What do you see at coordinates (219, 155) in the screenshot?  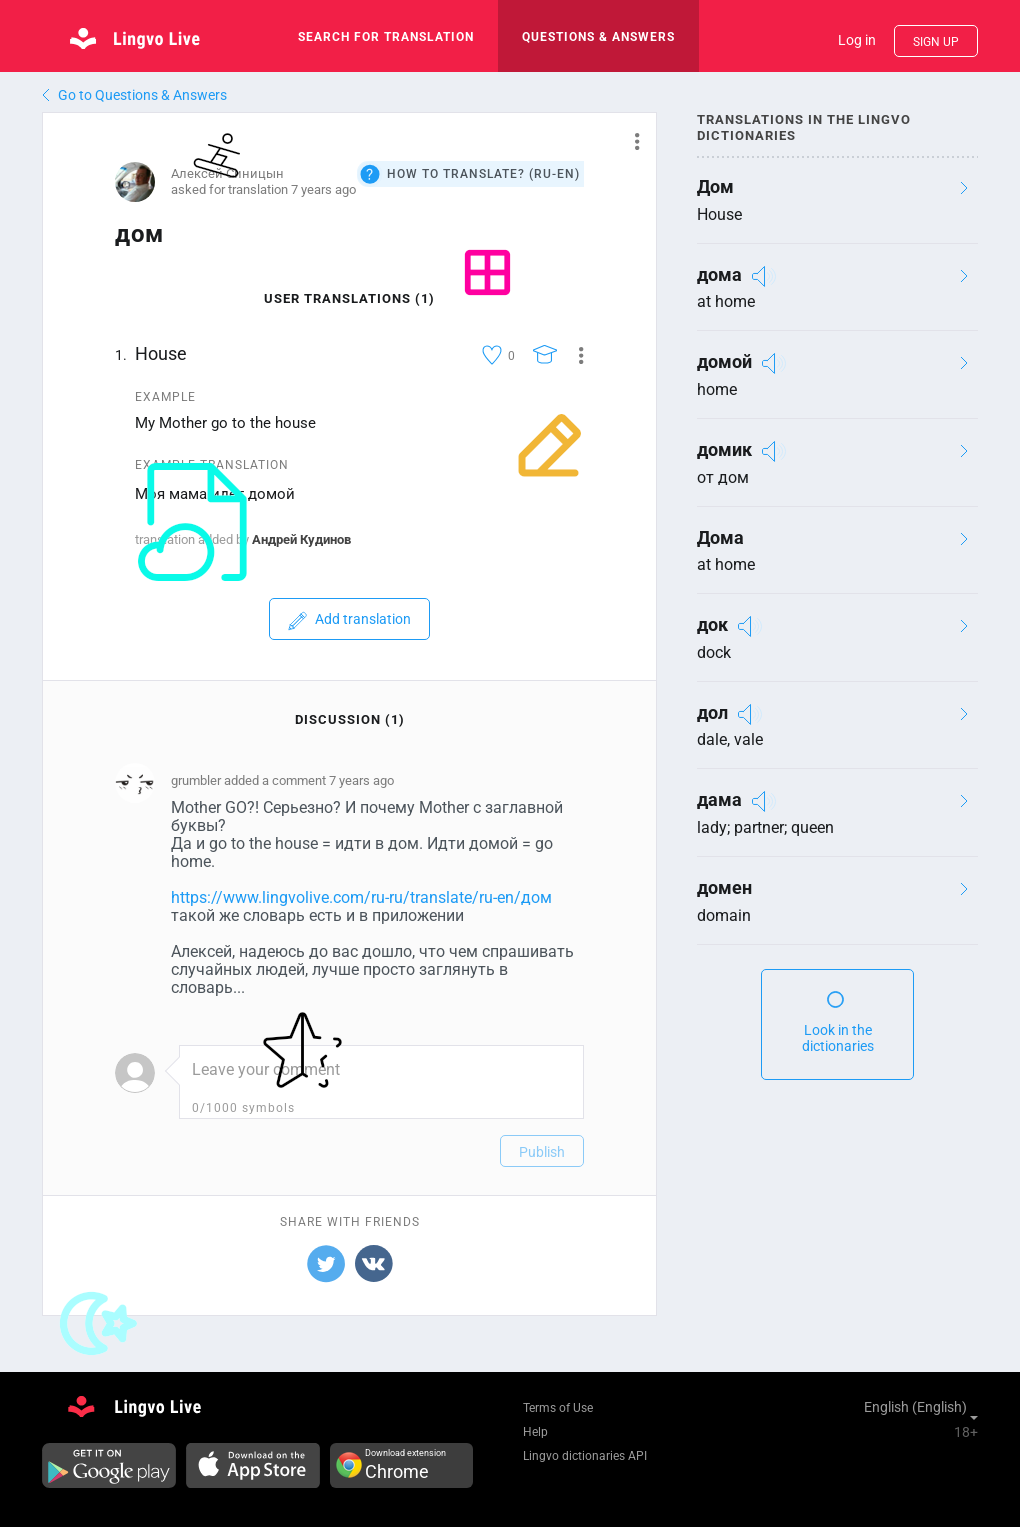 I see `access snowboarding or winter sports activities` at bounding box center [219, 155].